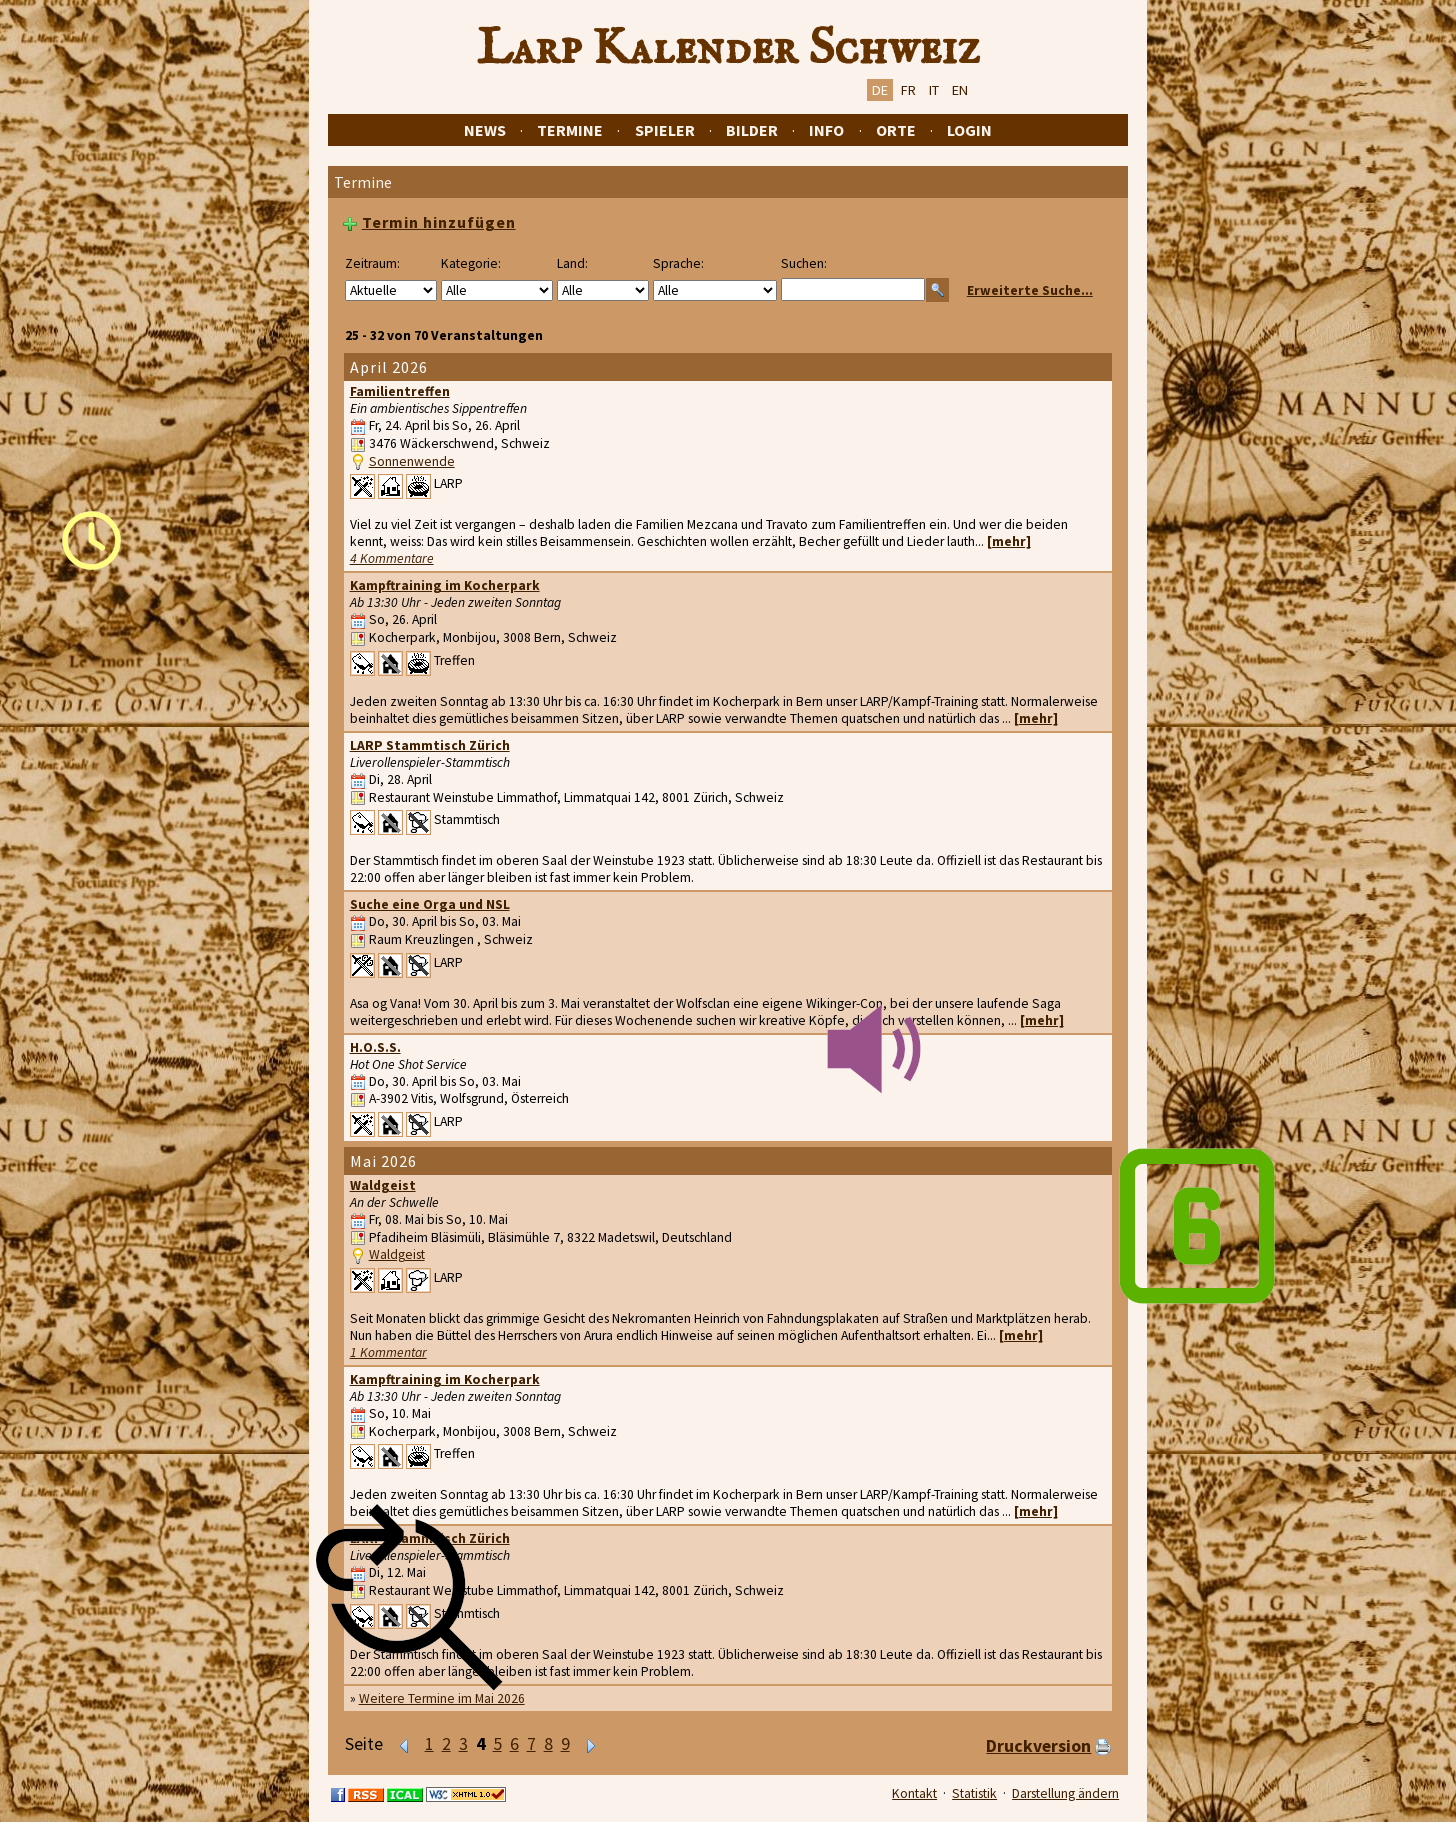 The image size is (1456, 1822). What do you see at coordinates (1197, 1226) in the screenshot?
I see `select or navigate to item number 6` at bounding box center [1197, 1226].